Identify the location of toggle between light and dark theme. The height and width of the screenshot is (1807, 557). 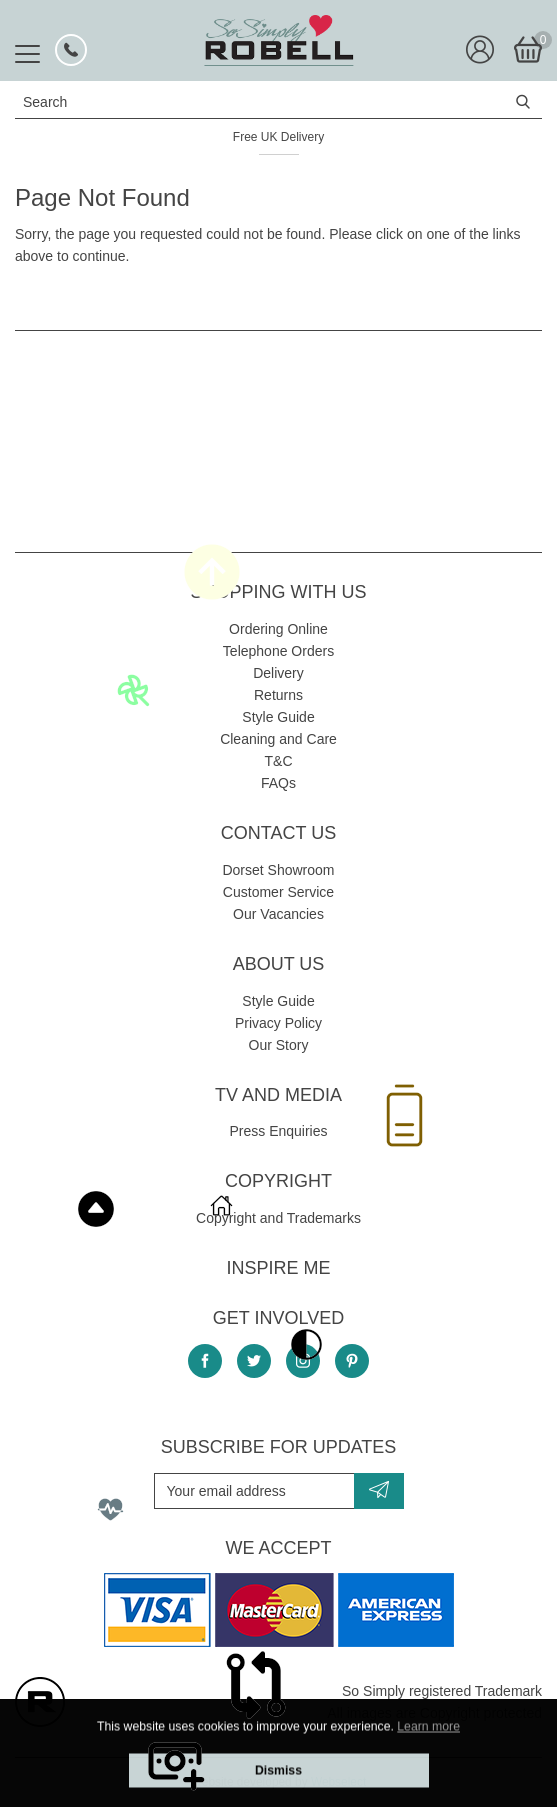
(306, 1344).